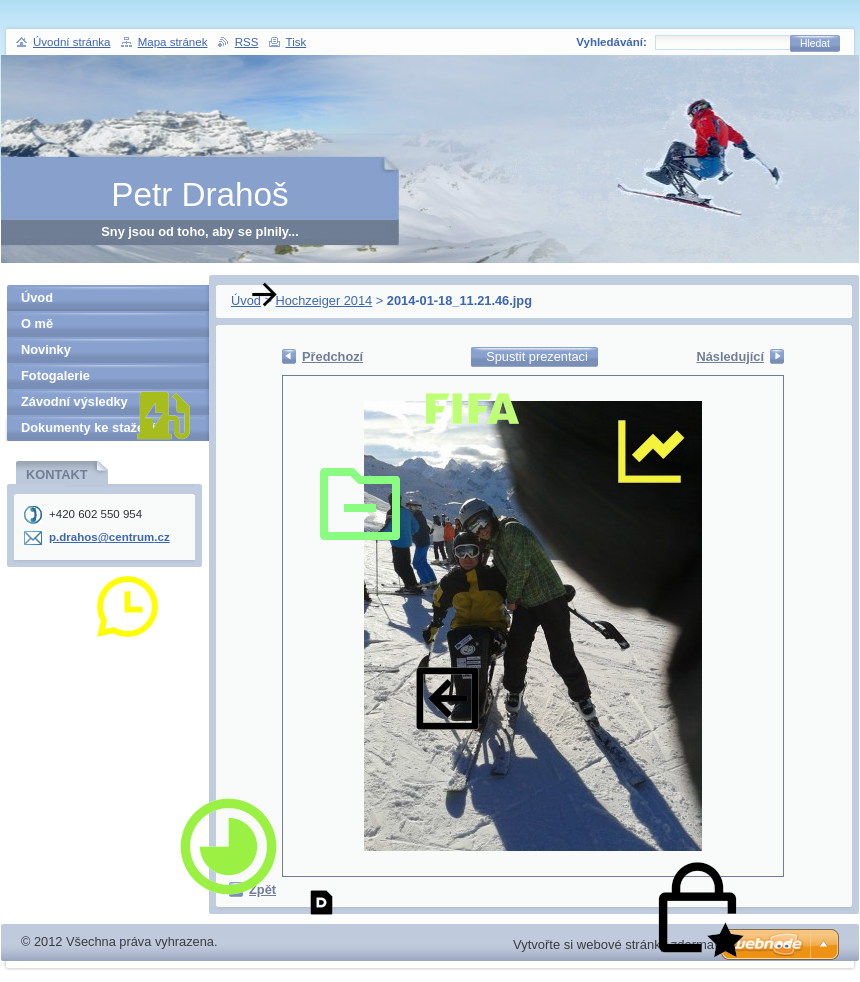 The height and width of the screenshot is (982, 860). Describe the element at coordinates (697, 909) in the screenshot. I see `mark a password or credential as a favorite` at that location.